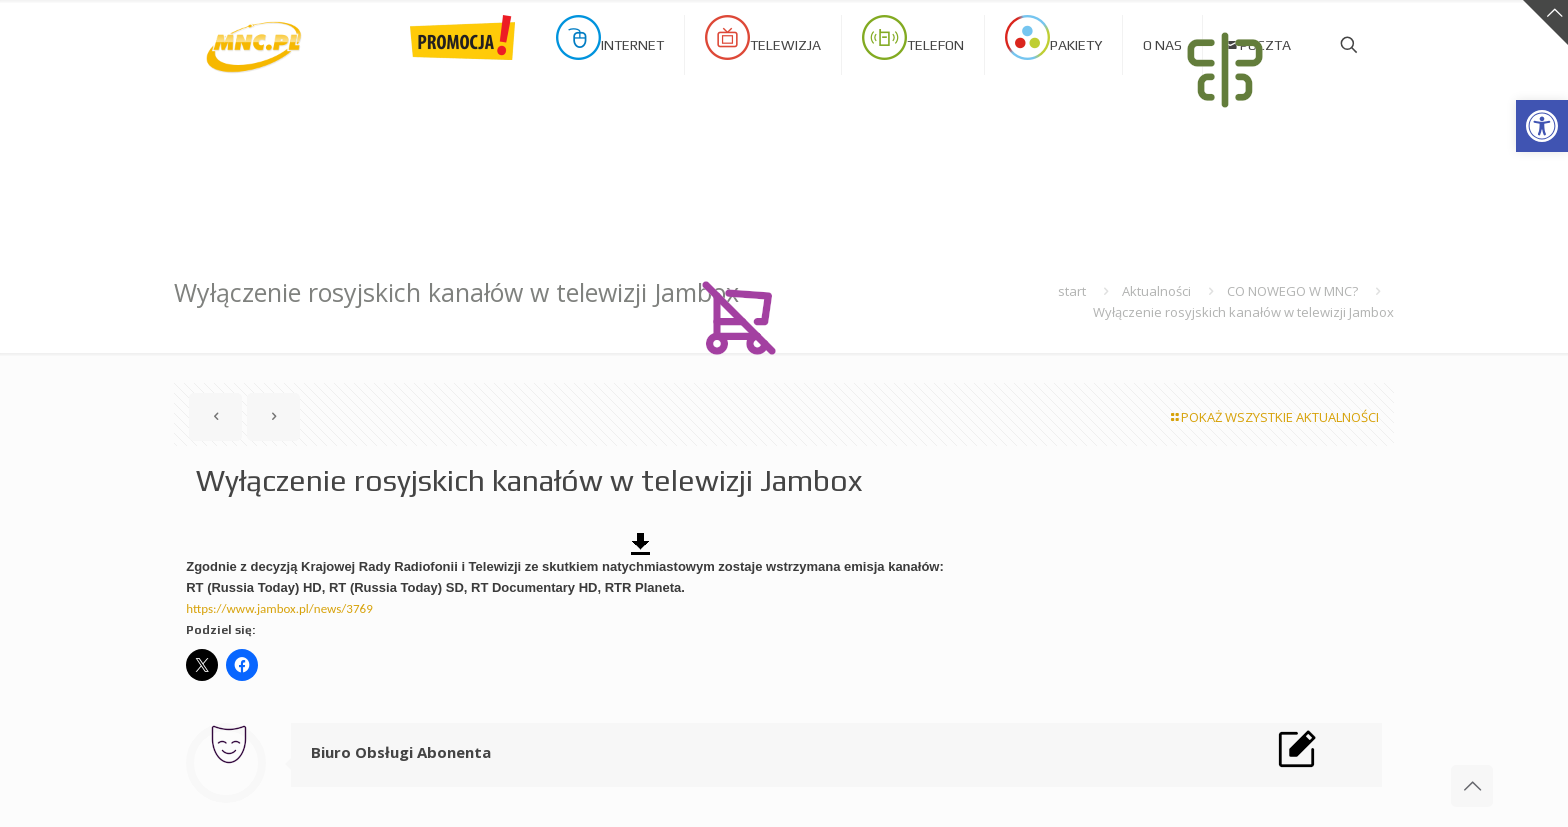 The height and width of the screenshot is (827, 1568). Describe the element at coordinates (1225, 70) in the screenshot. I see `align objects to vertical center` at that location.